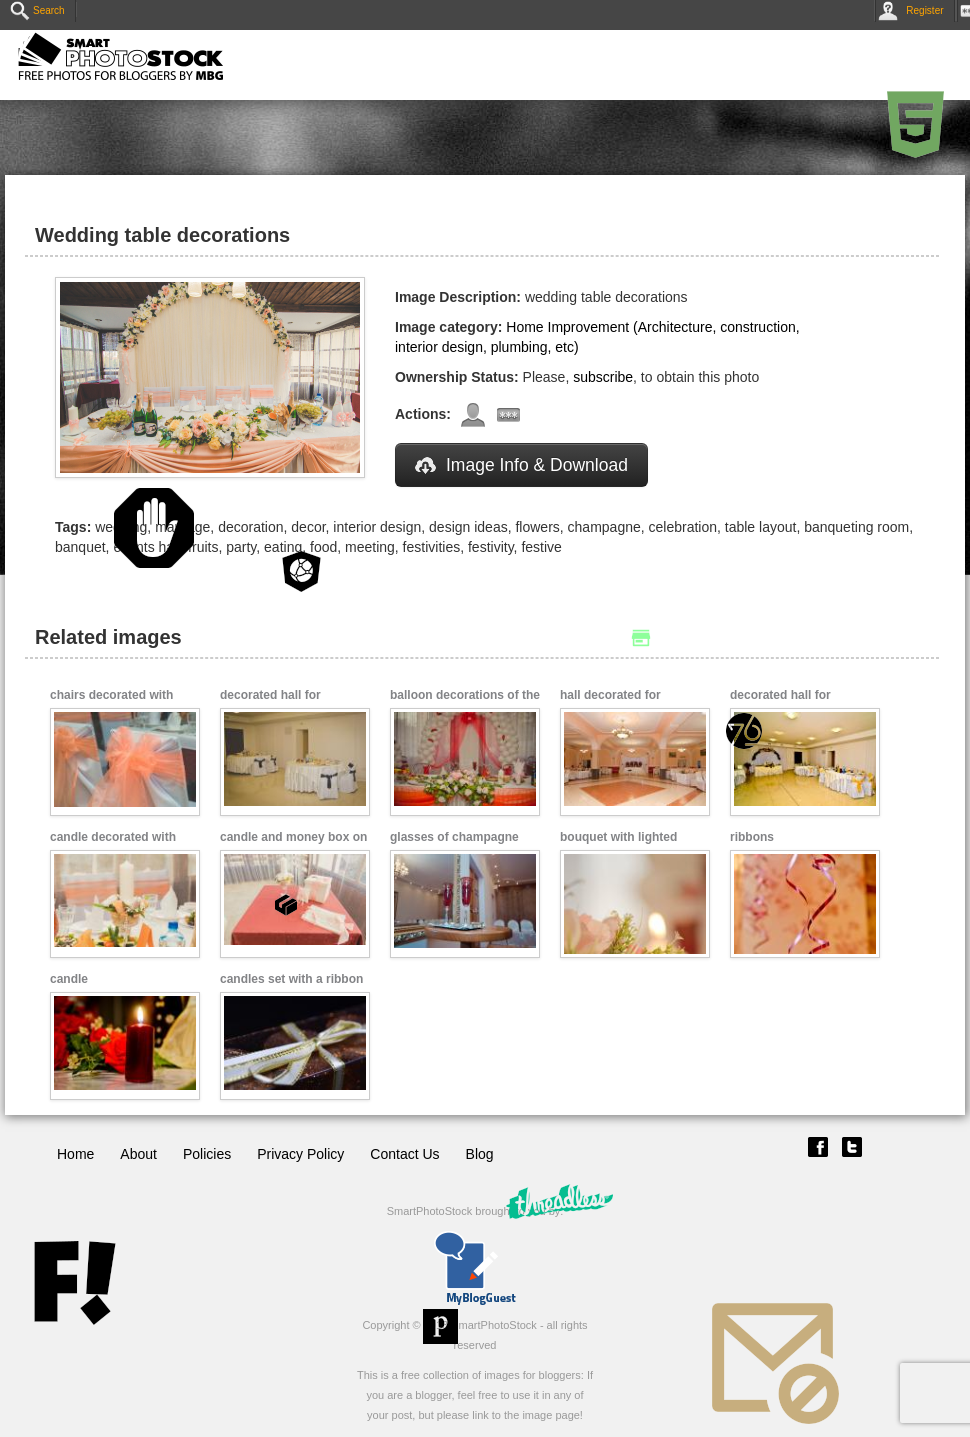  Describe the element at coordinates (772, 1357) in the screenshot. I see `blocked or prohibited email address` at that location.